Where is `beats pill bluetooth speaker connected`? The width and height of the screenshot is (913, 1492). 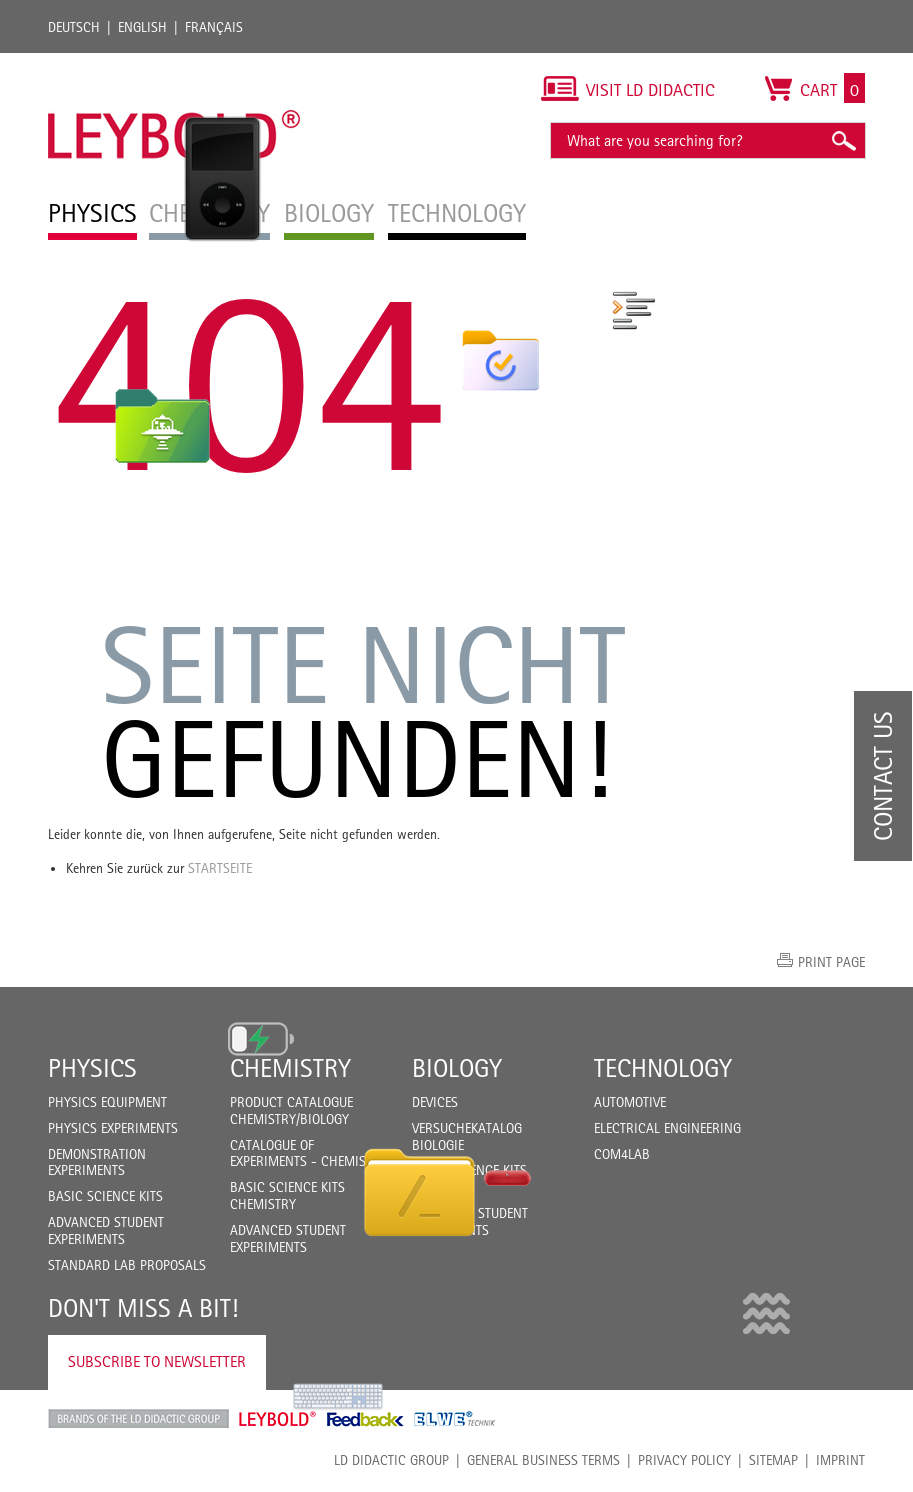 beats pill bluetooth speaker connected is located at coordinates (507, 1178).